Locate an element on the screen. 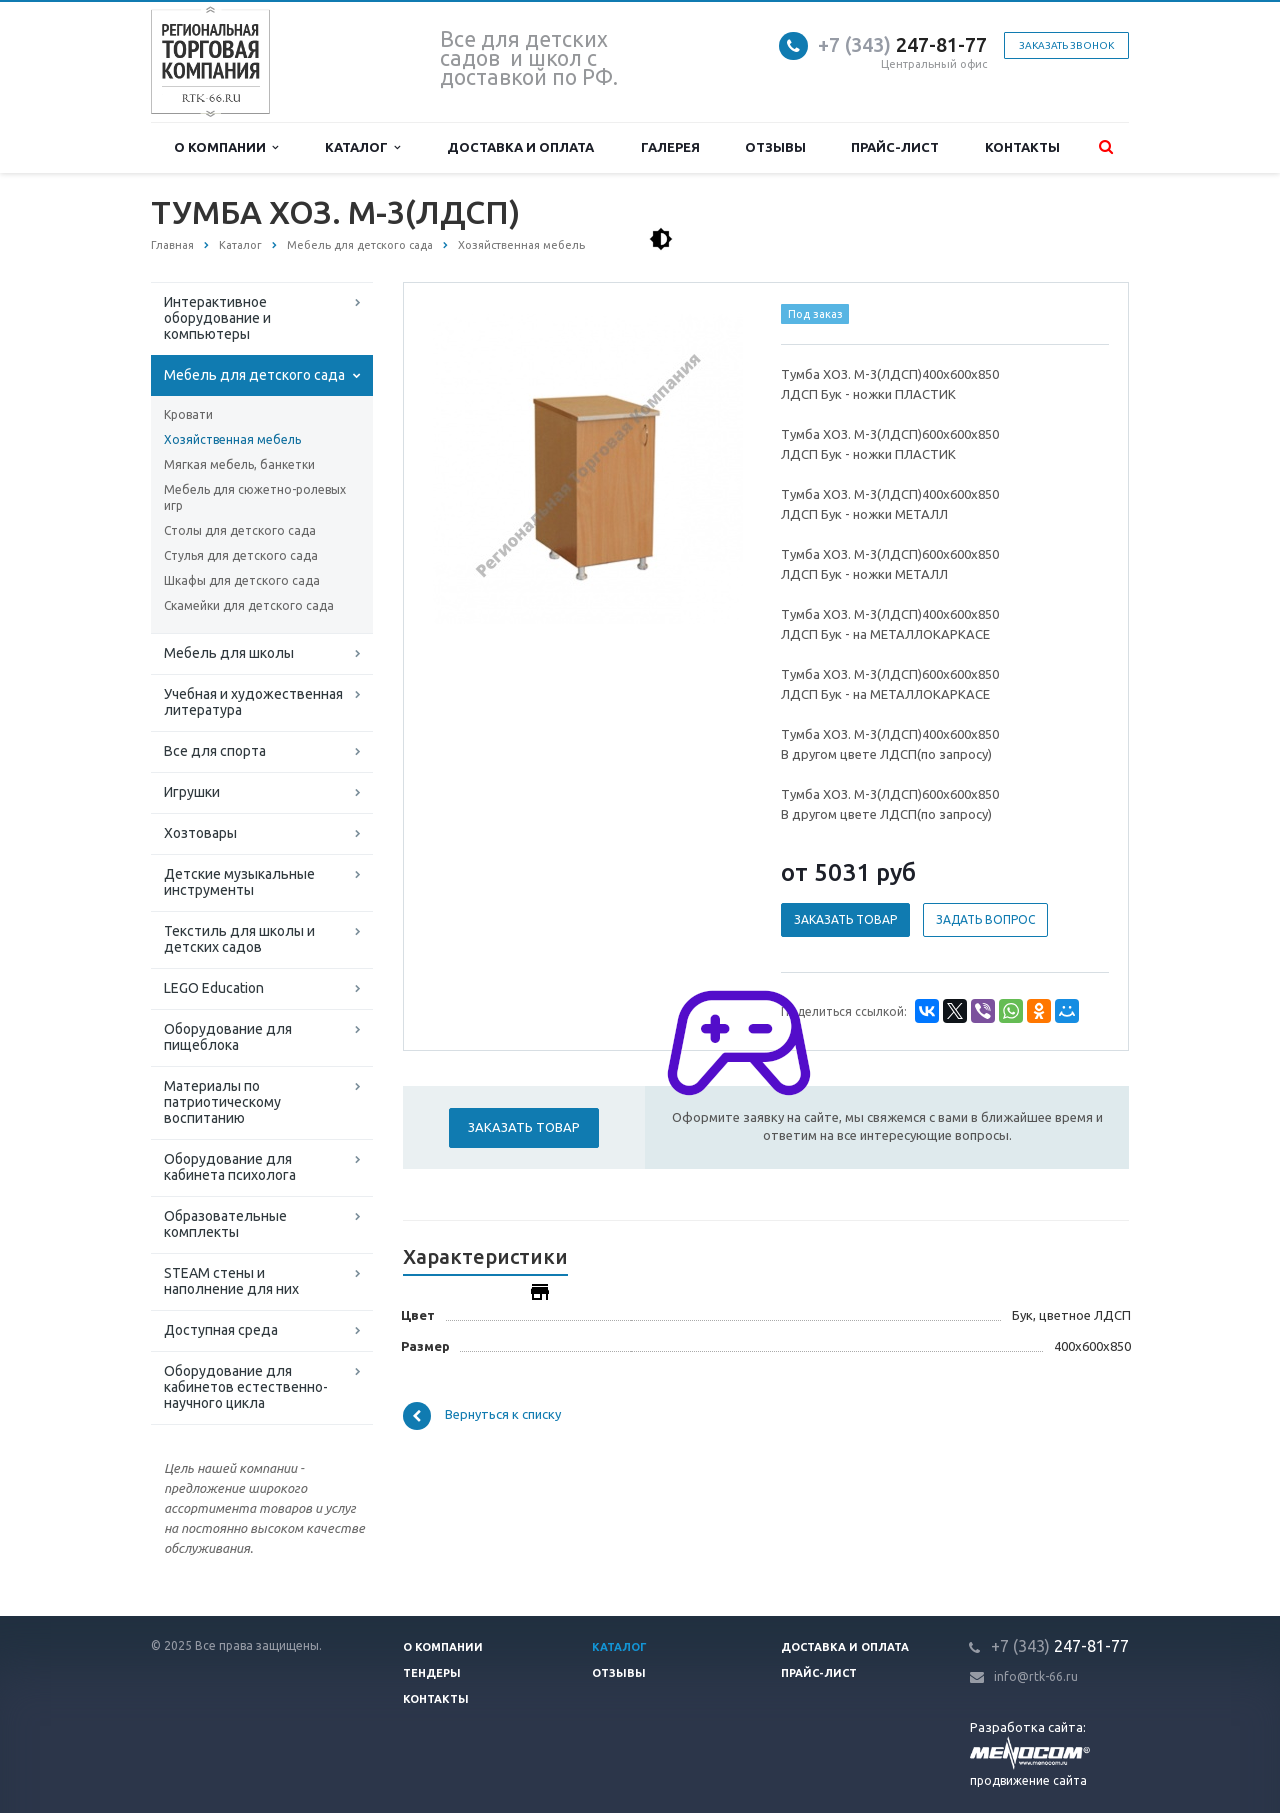 The image size is (1280, 1813). adjust screen brightness level is located at coordinates (661, 239).